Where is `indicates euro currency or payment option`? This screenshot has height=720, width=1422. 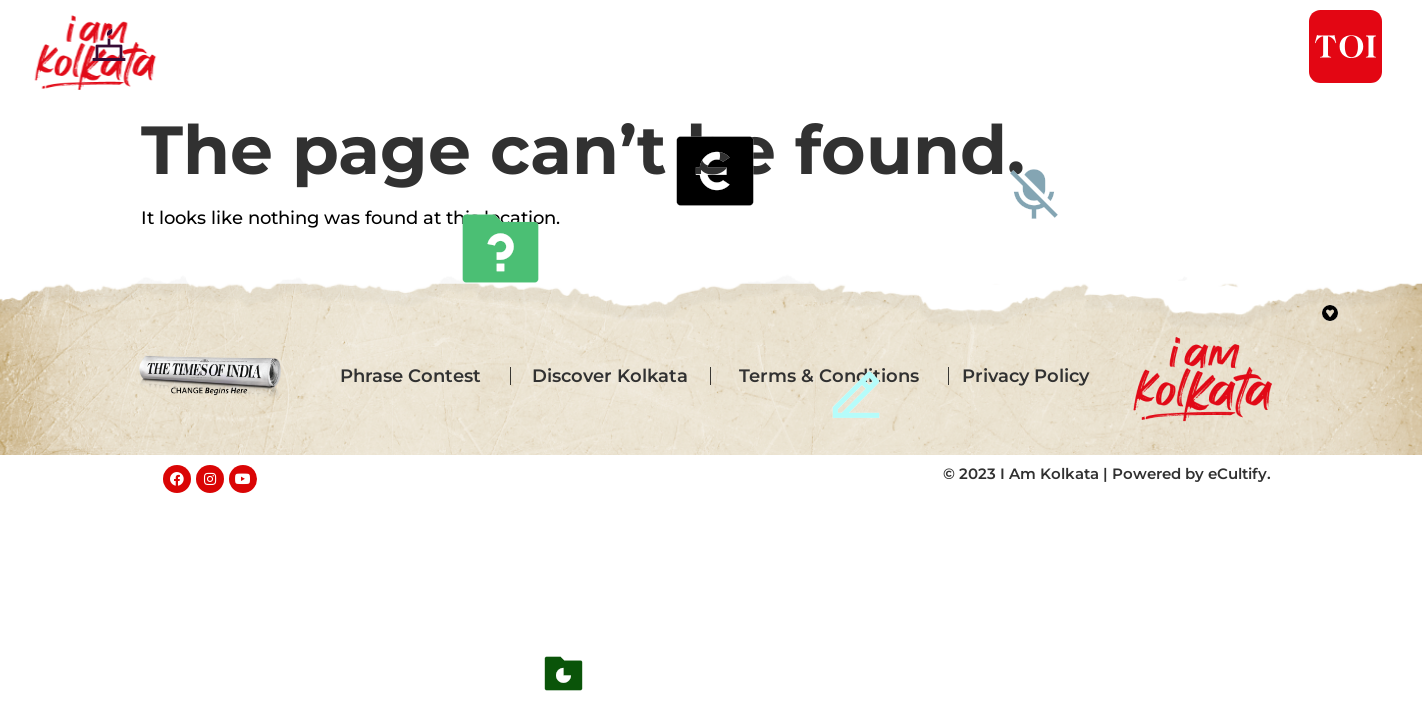
indicates euro currency or payment option is located at coordinates (715, 171).